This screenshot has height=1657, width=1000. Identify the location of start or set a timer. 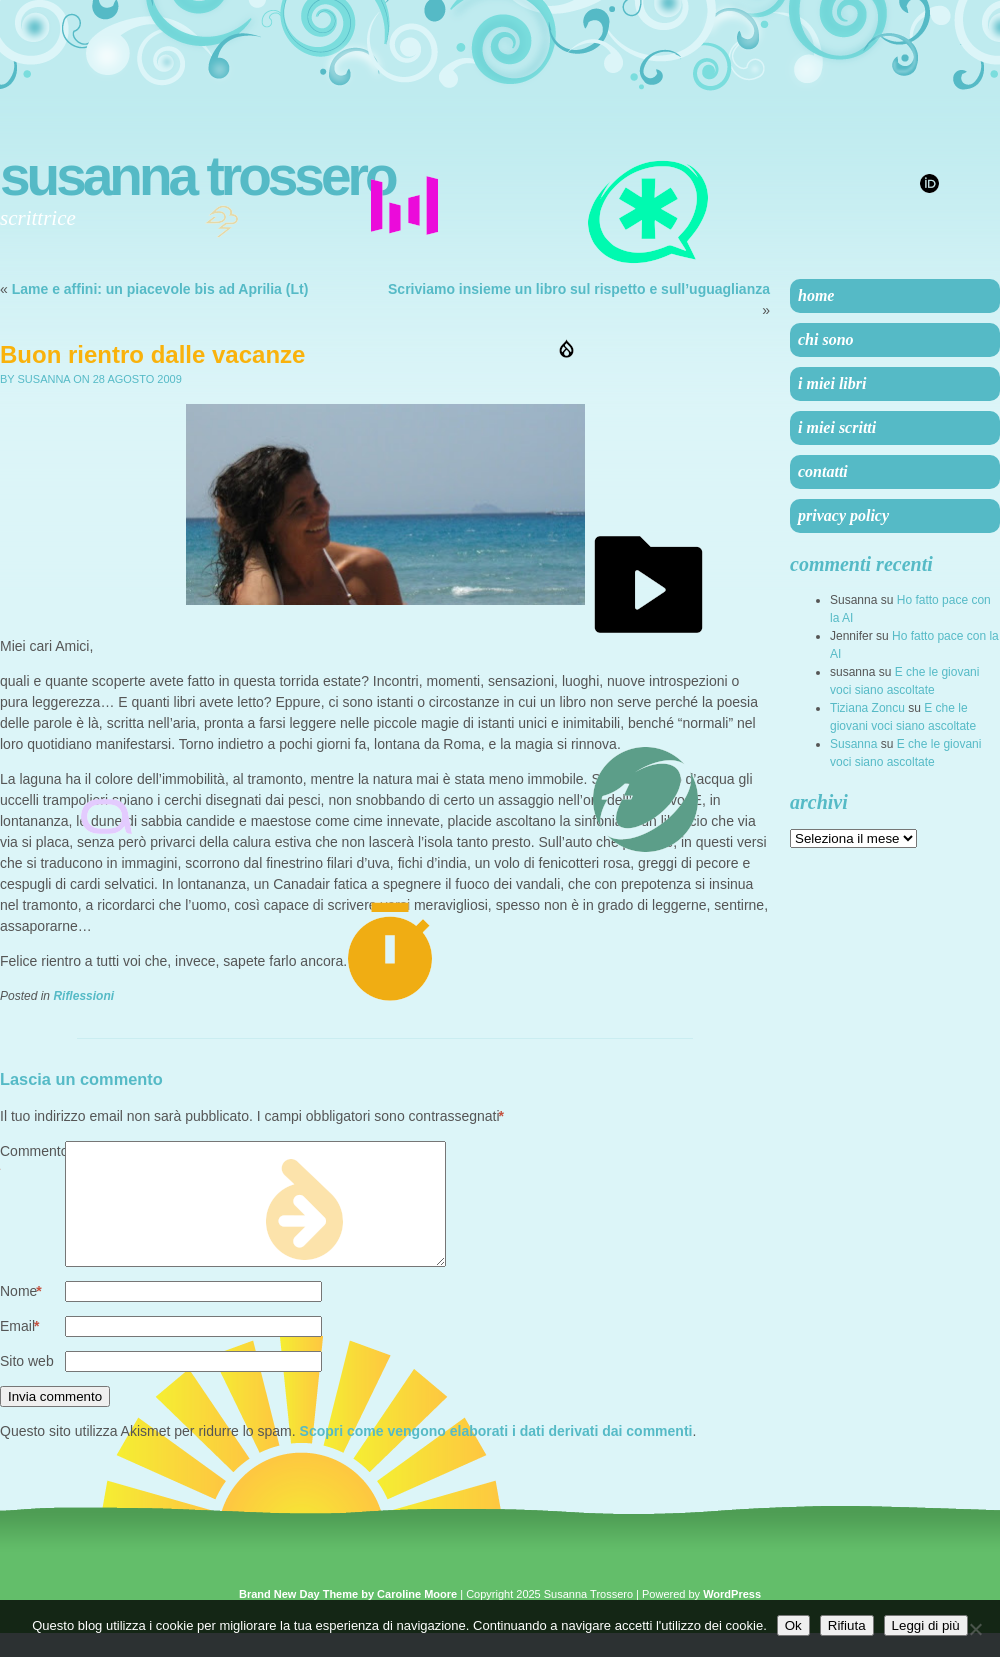
(390, 954).